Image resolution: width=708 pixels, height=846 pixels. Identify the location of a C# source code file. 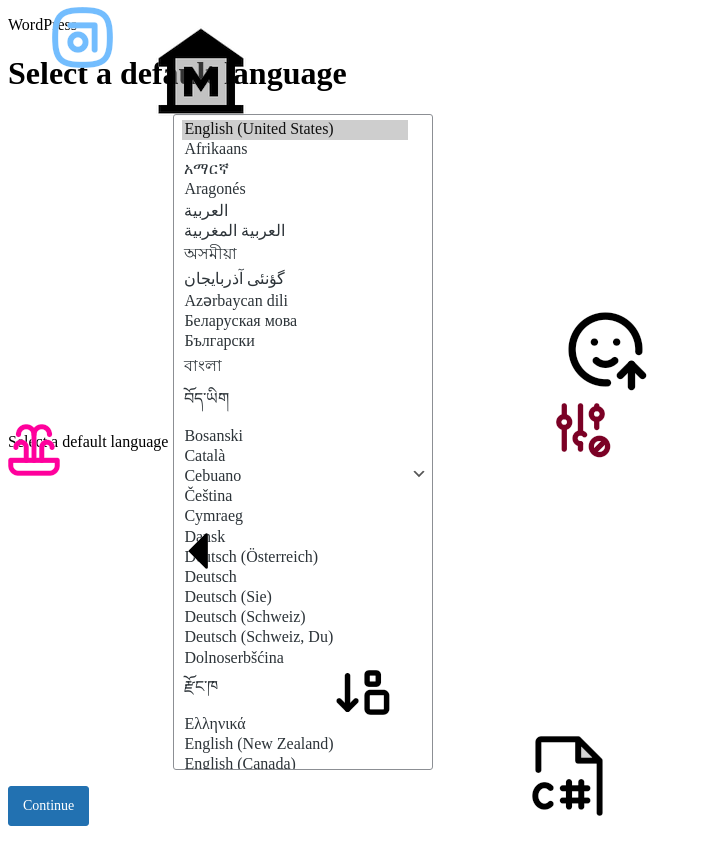
(569, 776).